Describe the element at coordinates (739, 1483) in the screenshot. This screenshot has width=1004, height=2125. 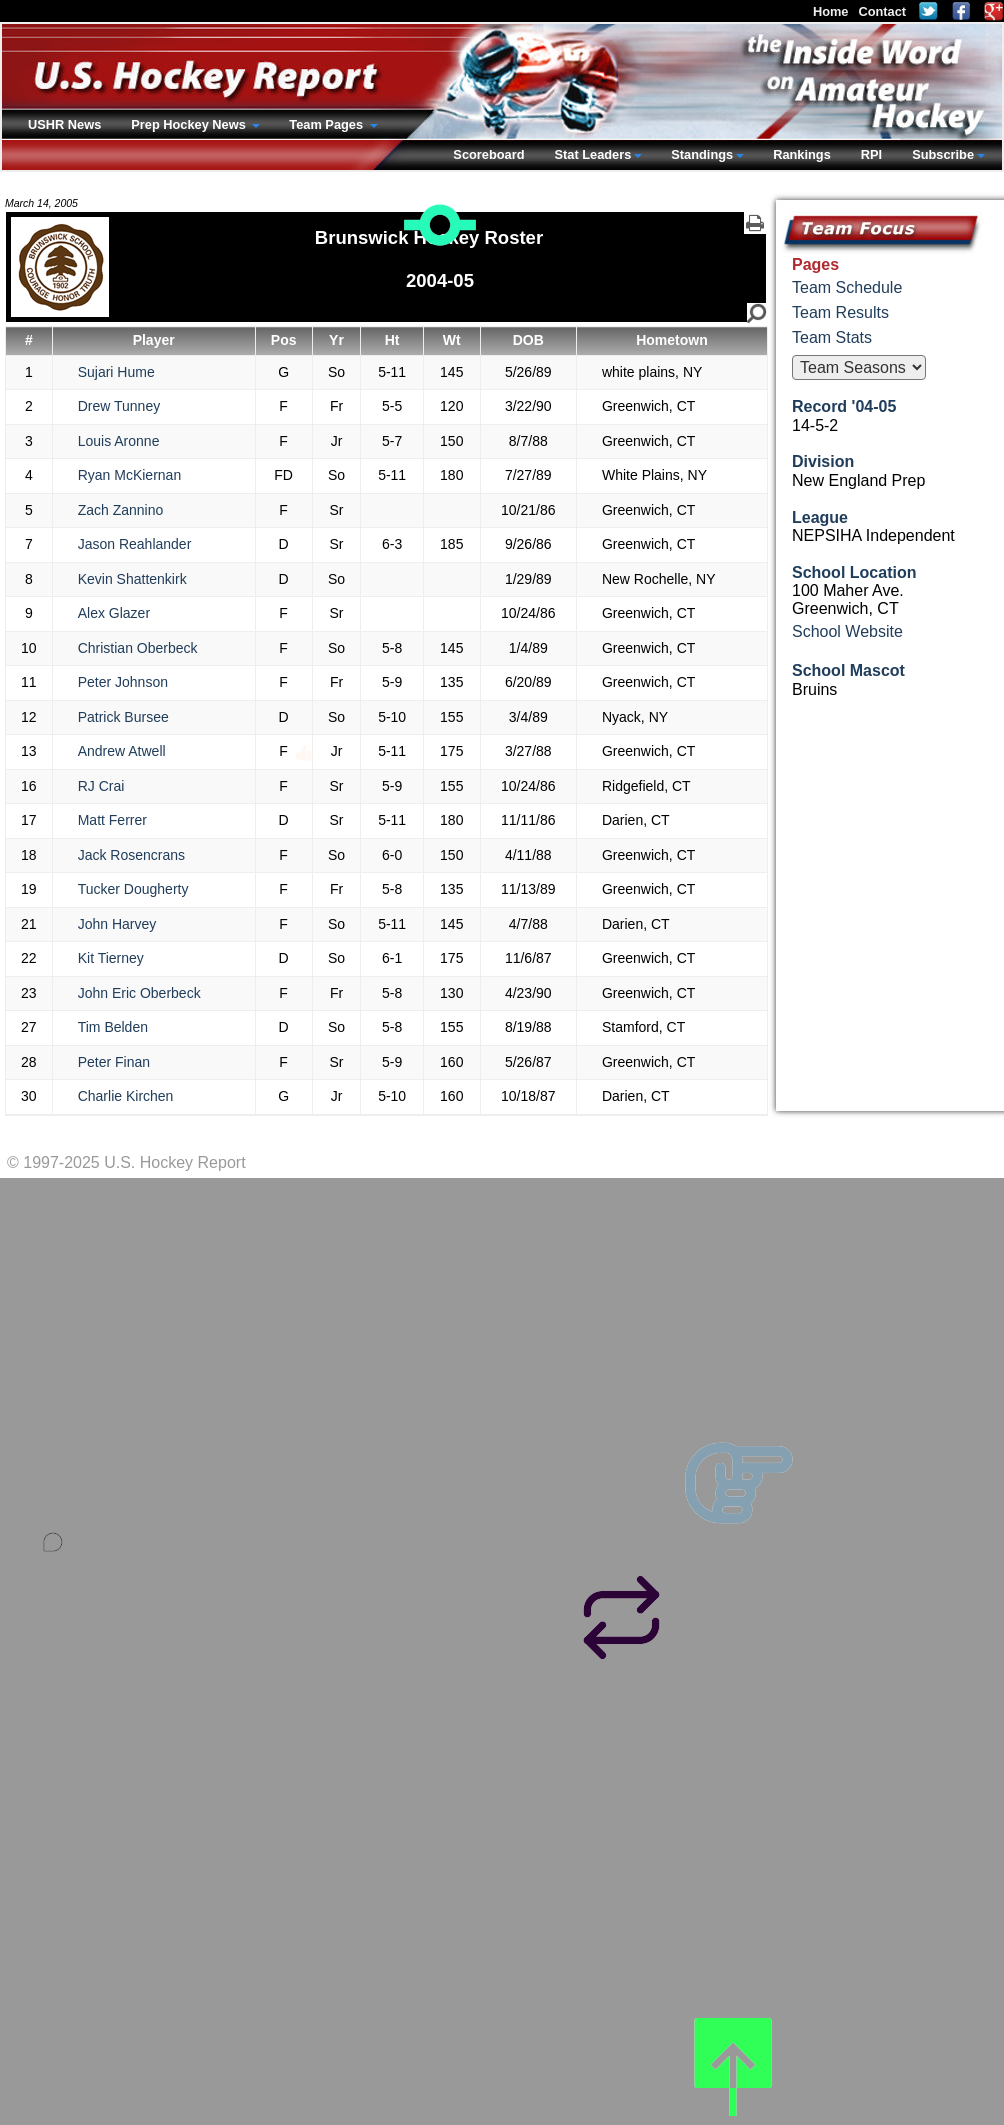
I see `tap to continue or proceed to the next step` at that location.